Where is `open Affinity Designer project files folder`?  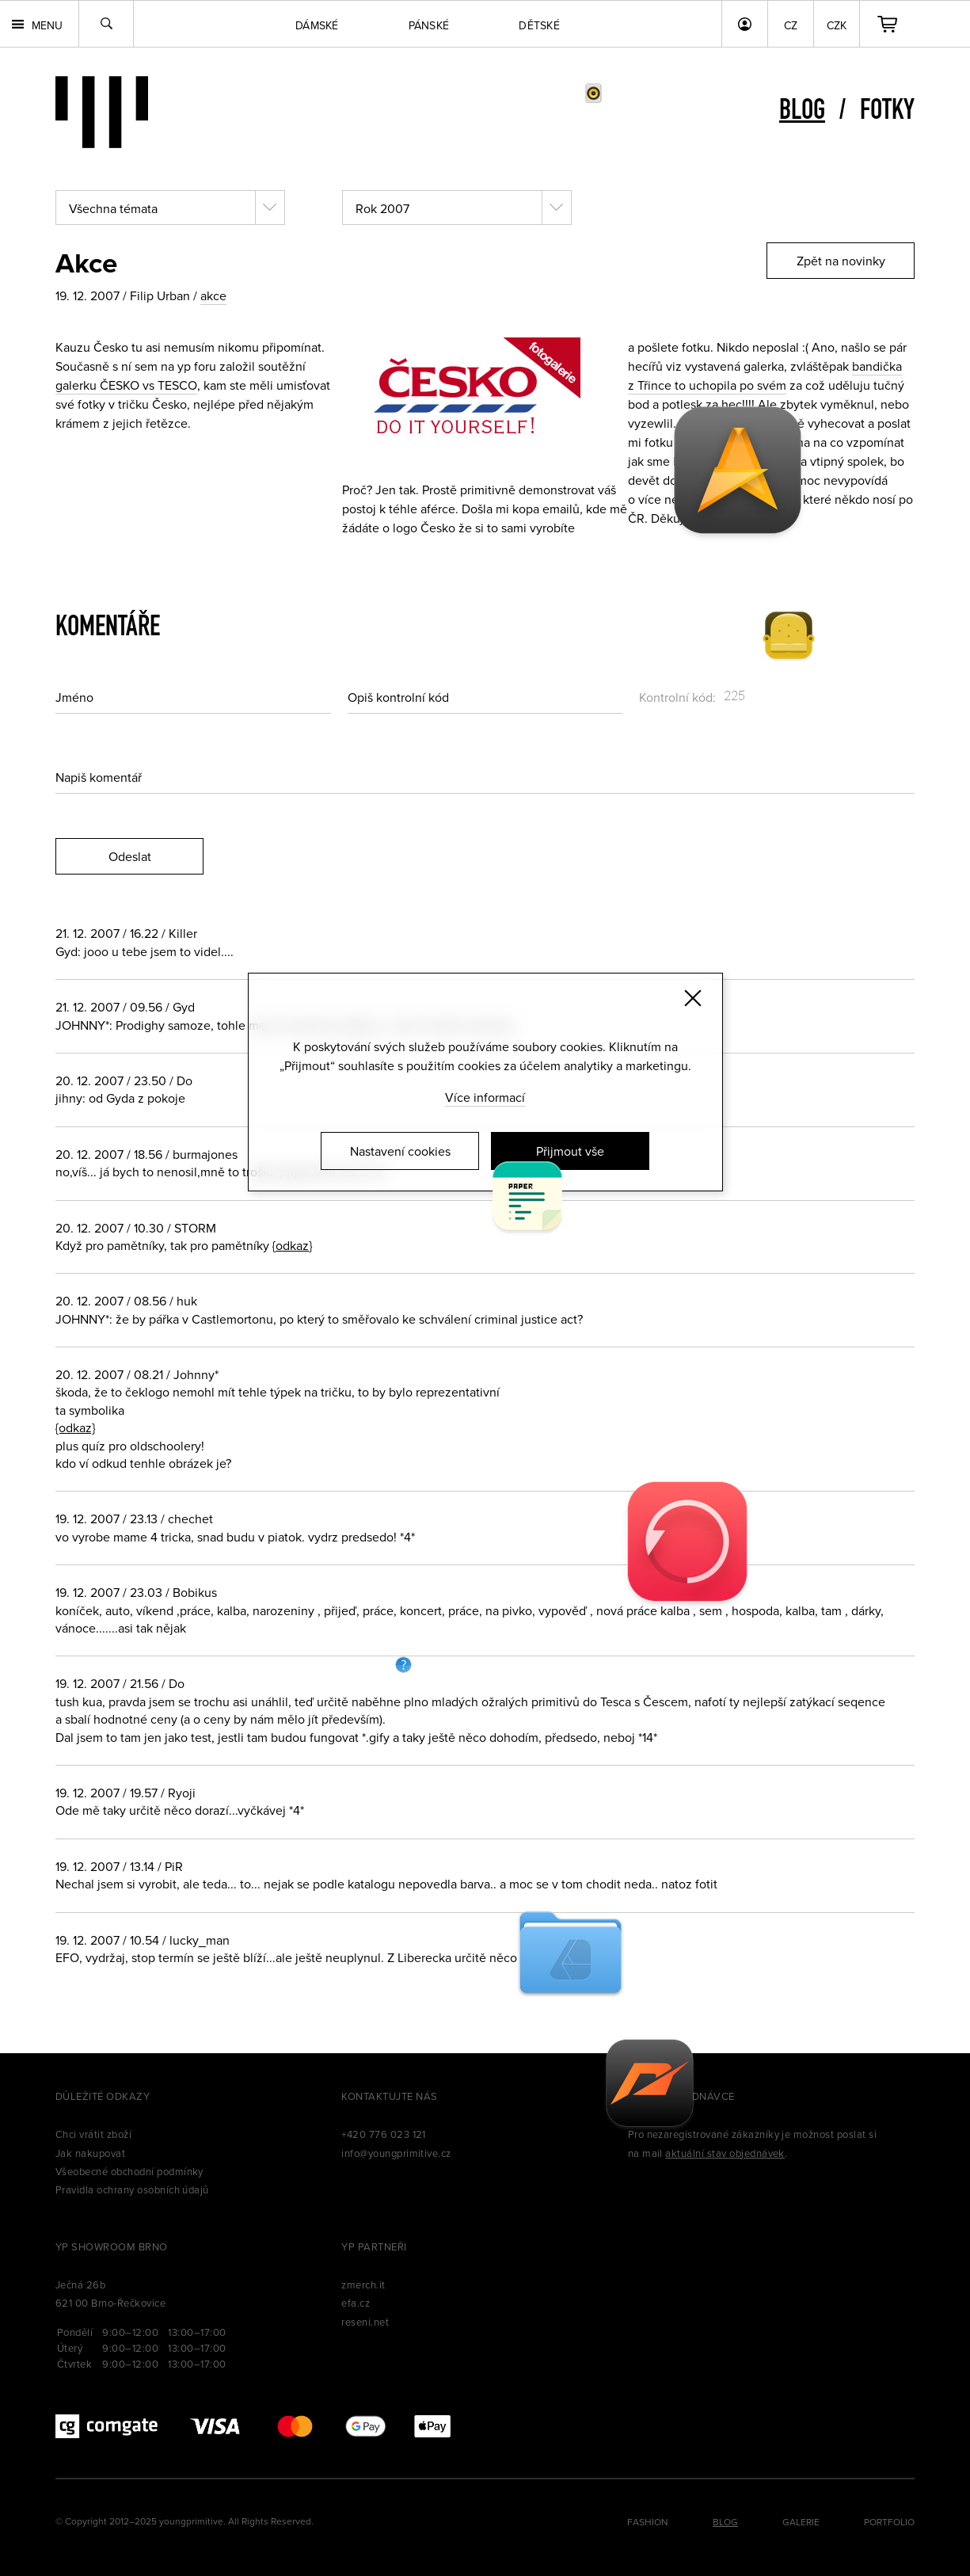 open Affinity Designer project files folder is located at coordinates (570, 1952).